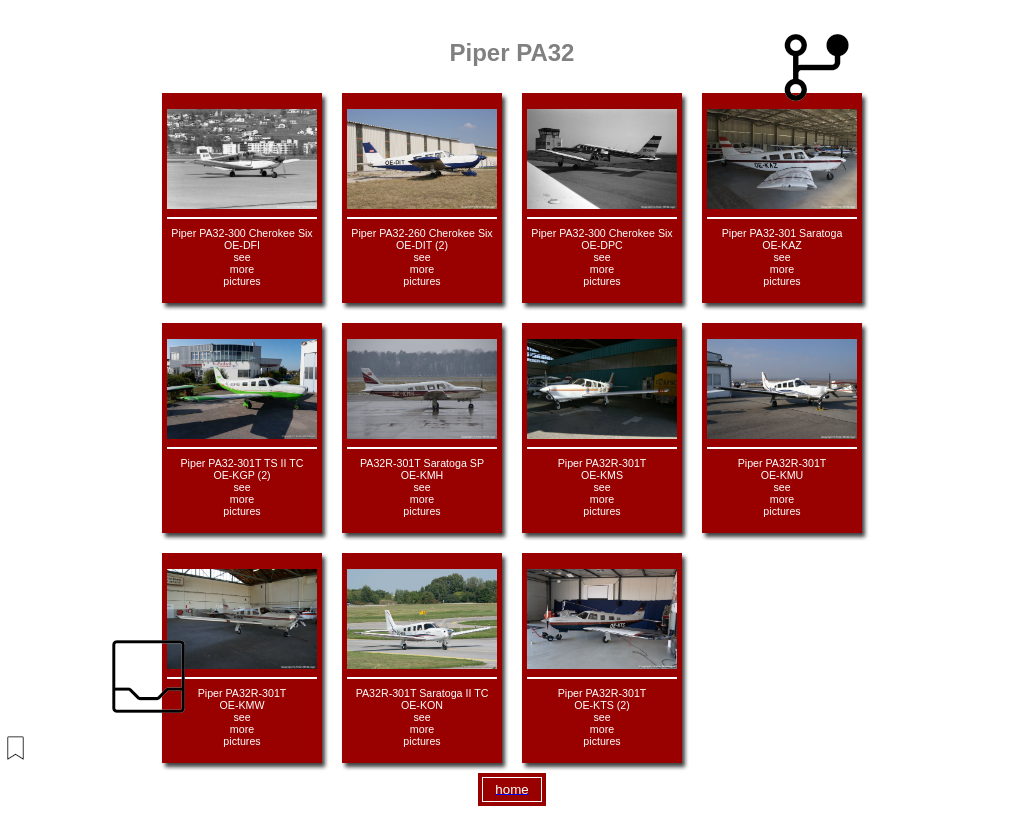 The width and height of the screenshot is (1024, 817). What do you see at coordinates (812, 67) in the screenshot?
I see `create a new git branch` at bounding box center [812, 67].